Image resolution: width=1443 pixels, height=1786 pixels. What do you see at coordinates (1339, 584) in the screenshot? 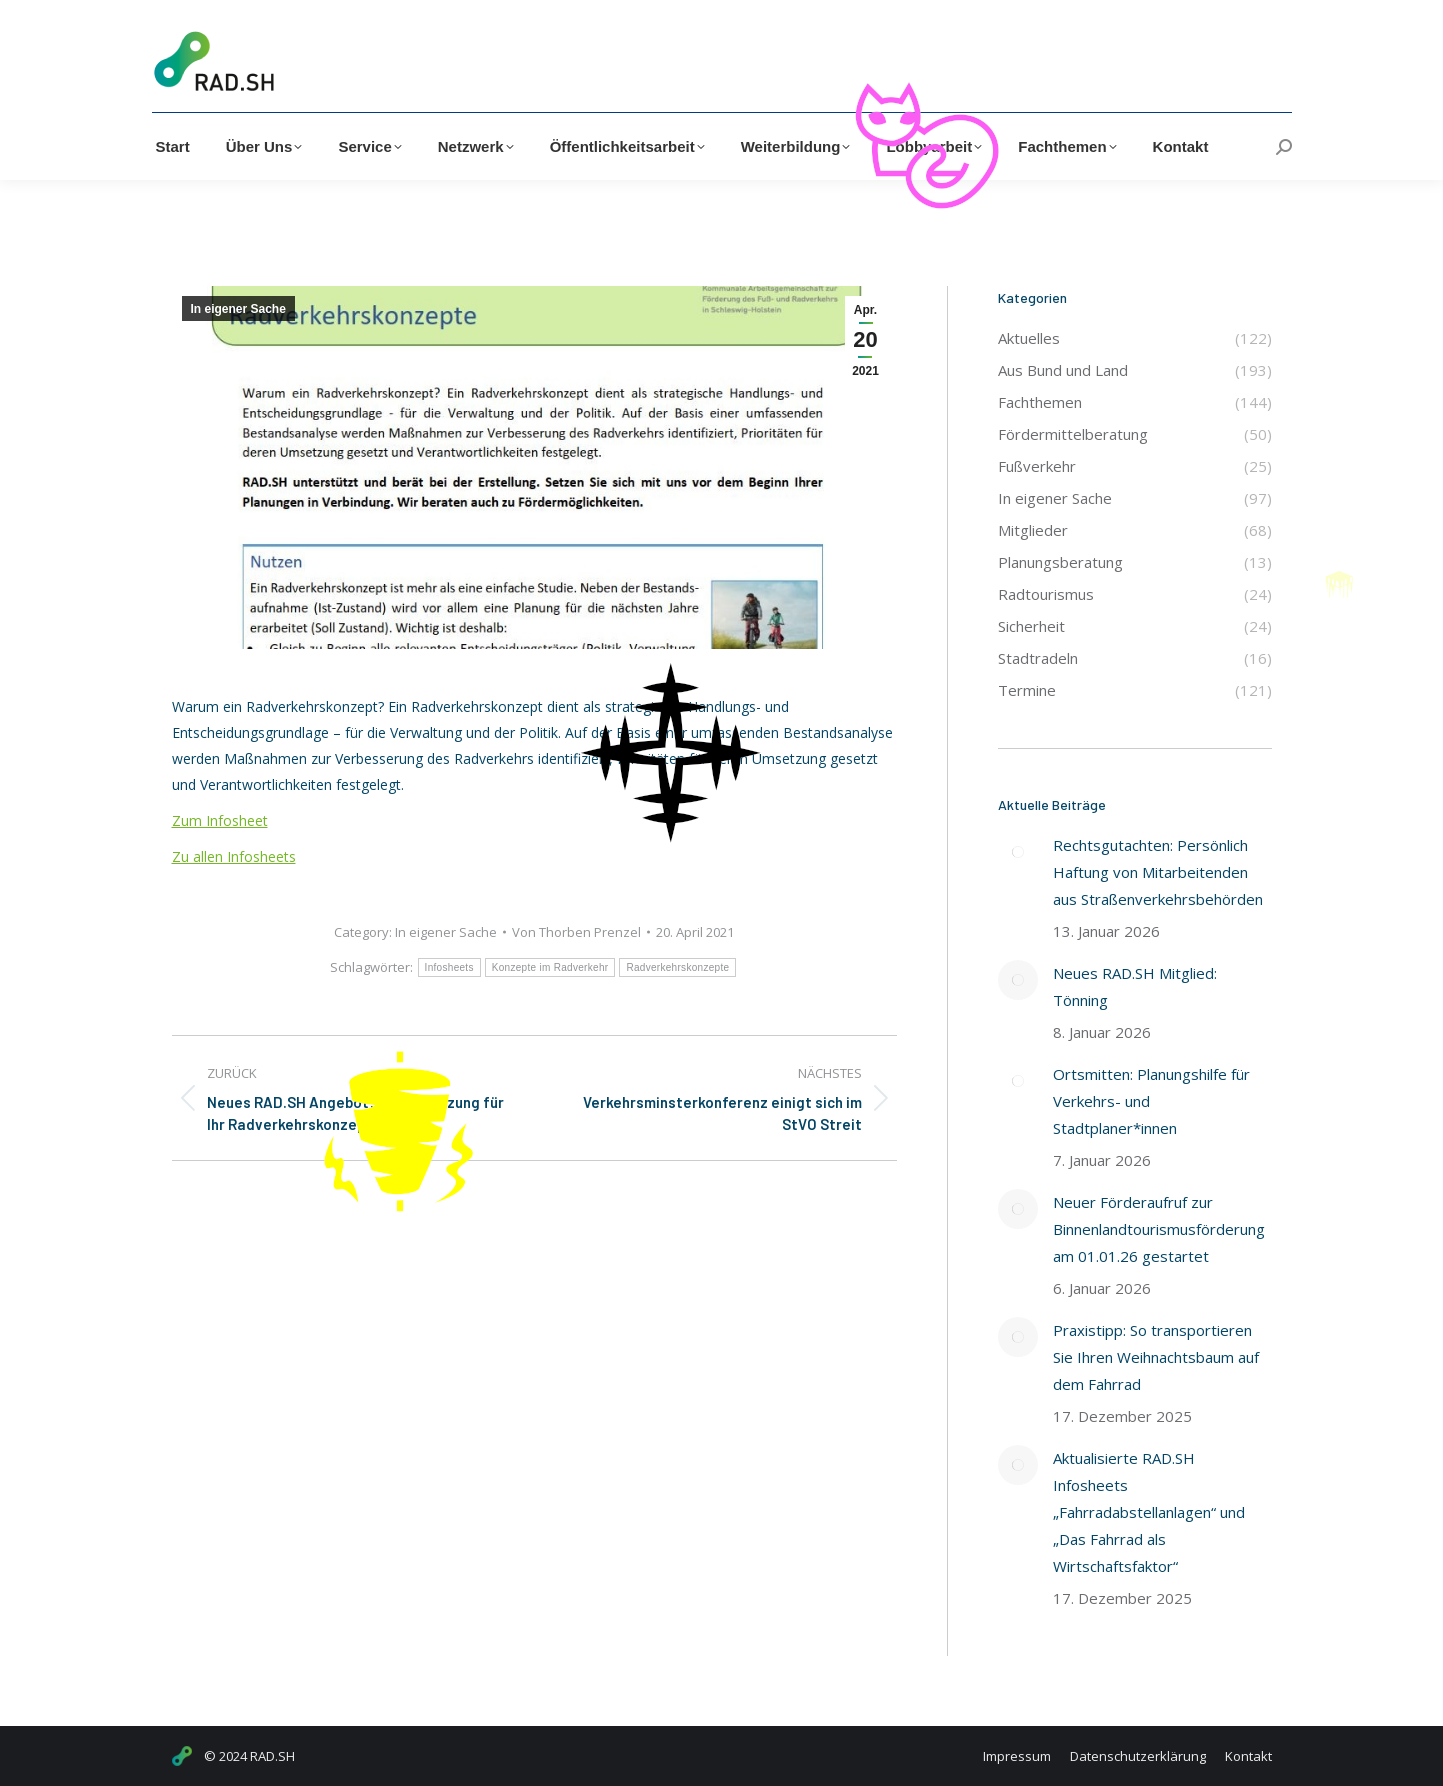
I see `indicates a frozen or locked item in gameplay` at bounding box center [1339, 584].